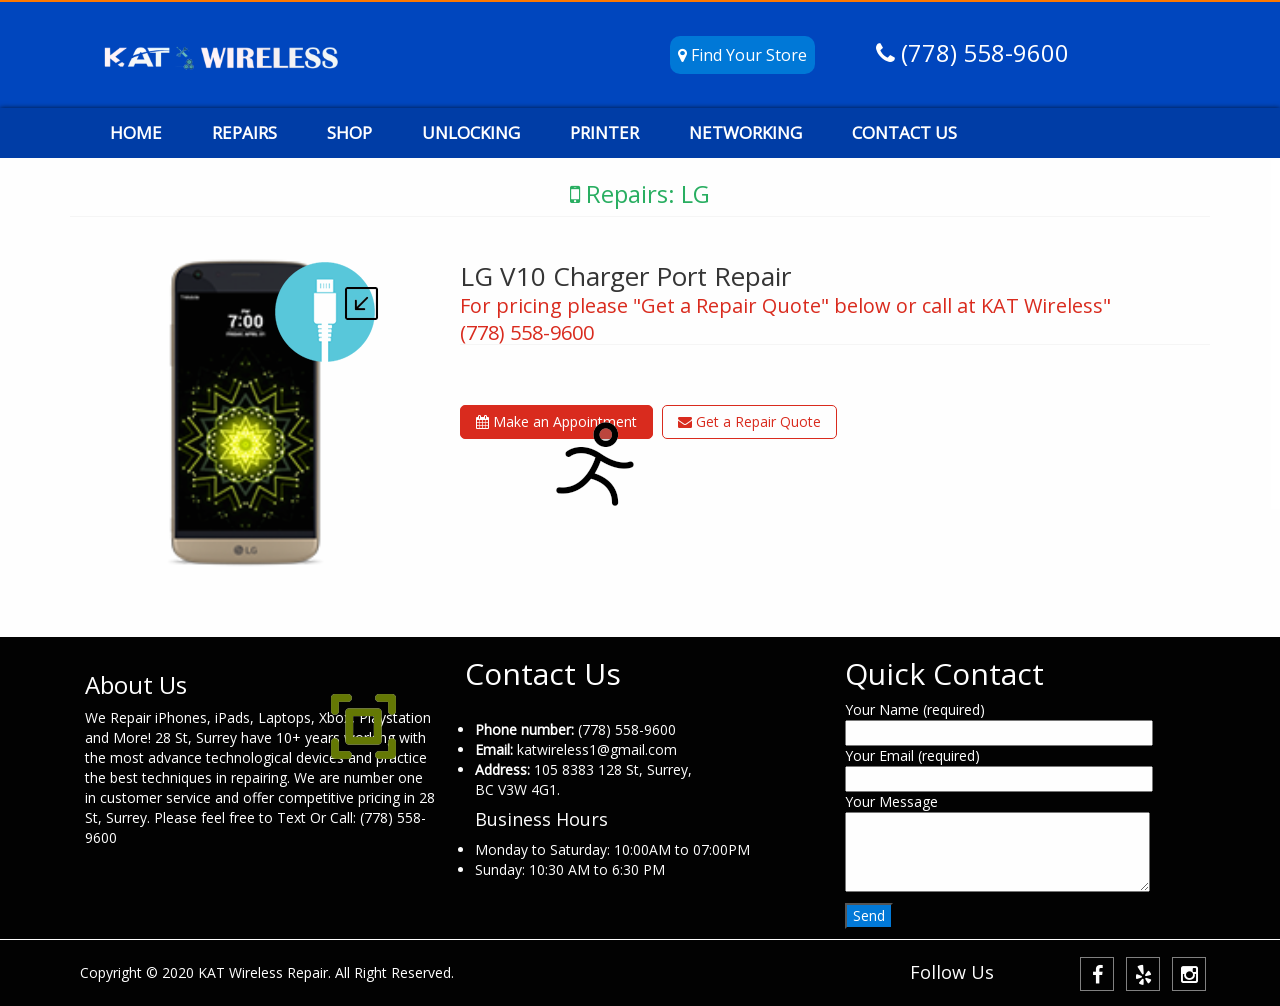 This screenshot has width=1280, height=1006. What do you see at coordinates (361, 303) in the screenshot?
I see `move content to bottom-left corner` at bounding box center [361, 303].